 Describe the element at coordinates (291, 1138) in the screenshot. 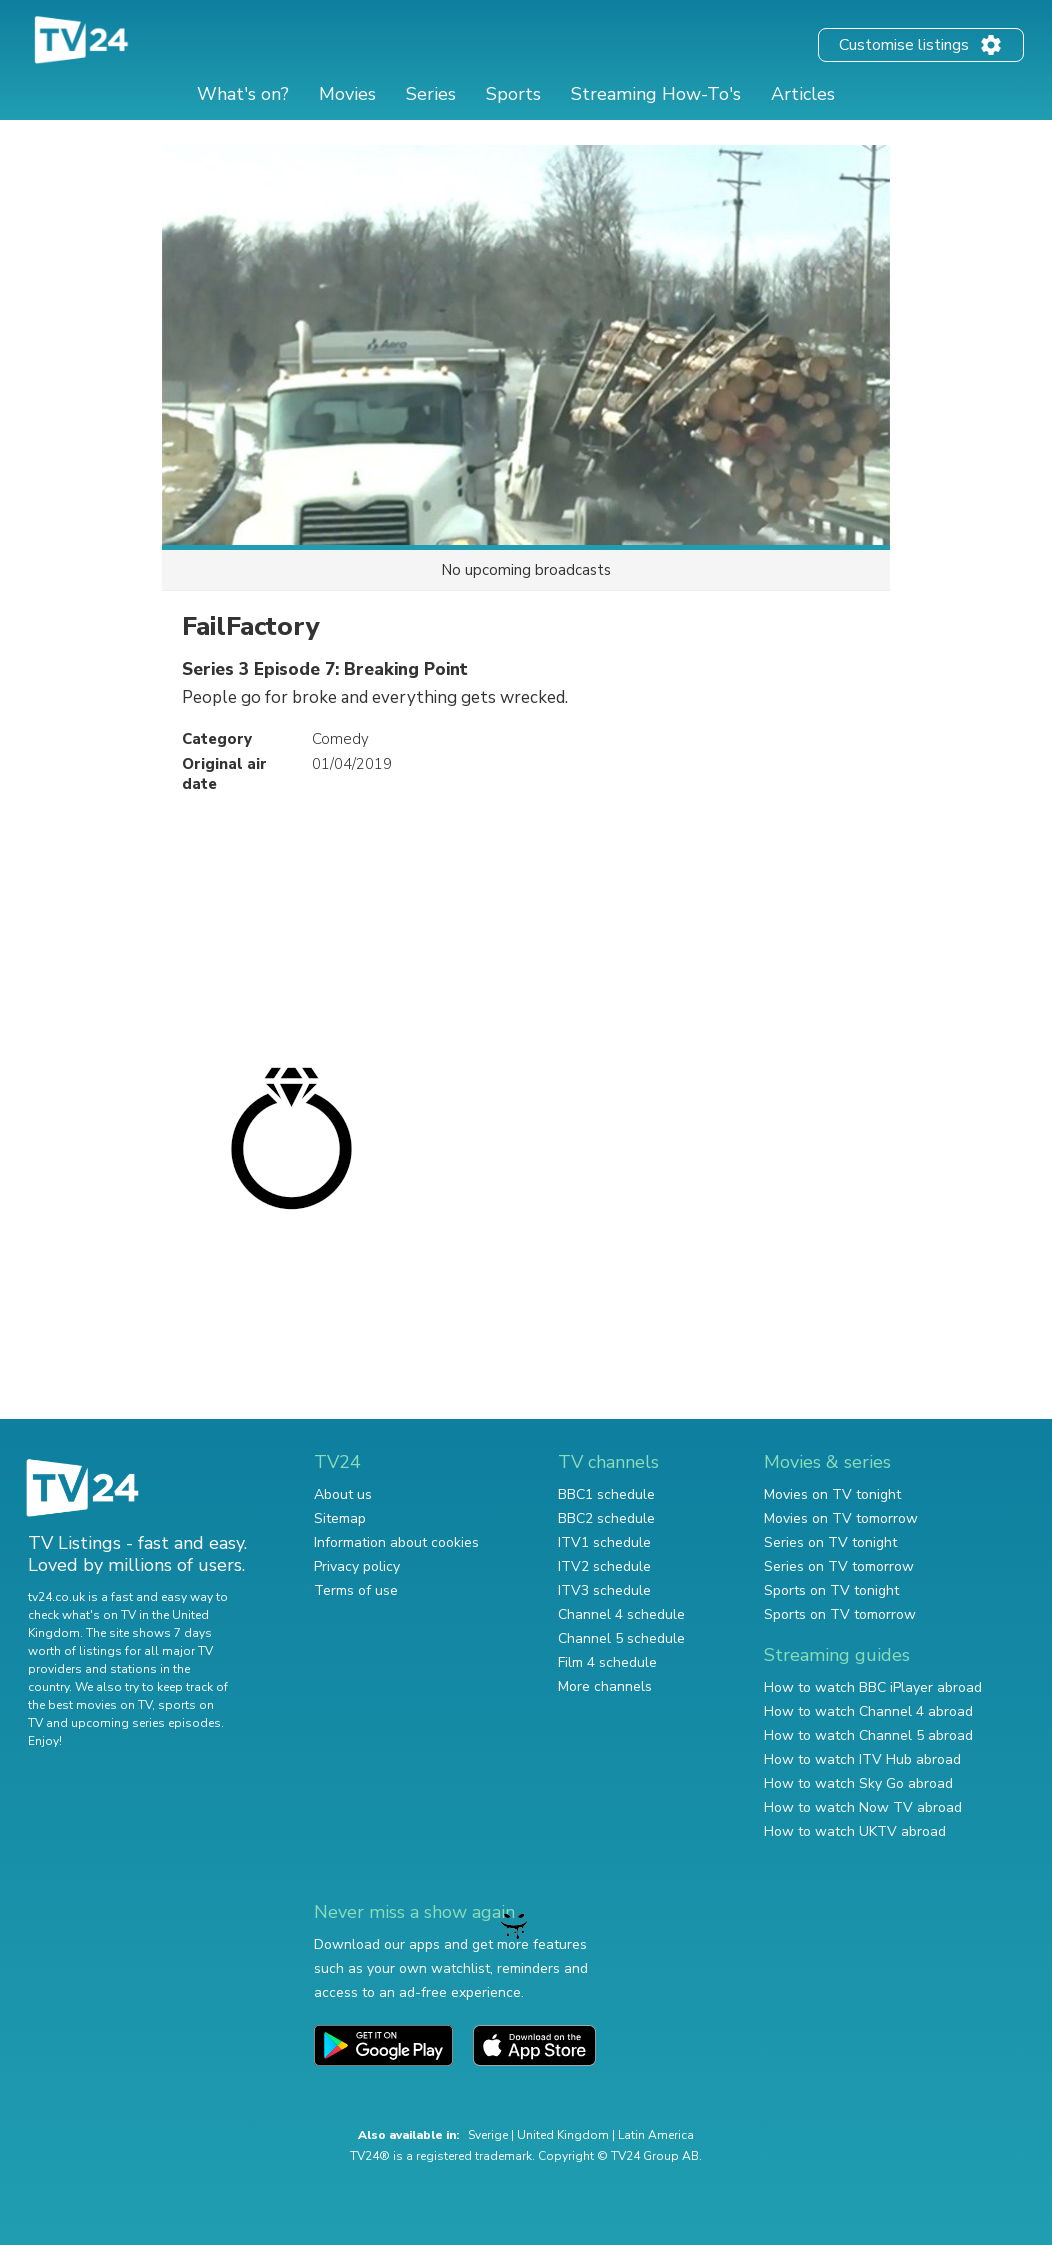

I see `view jewelry or accessories collection` at that location.